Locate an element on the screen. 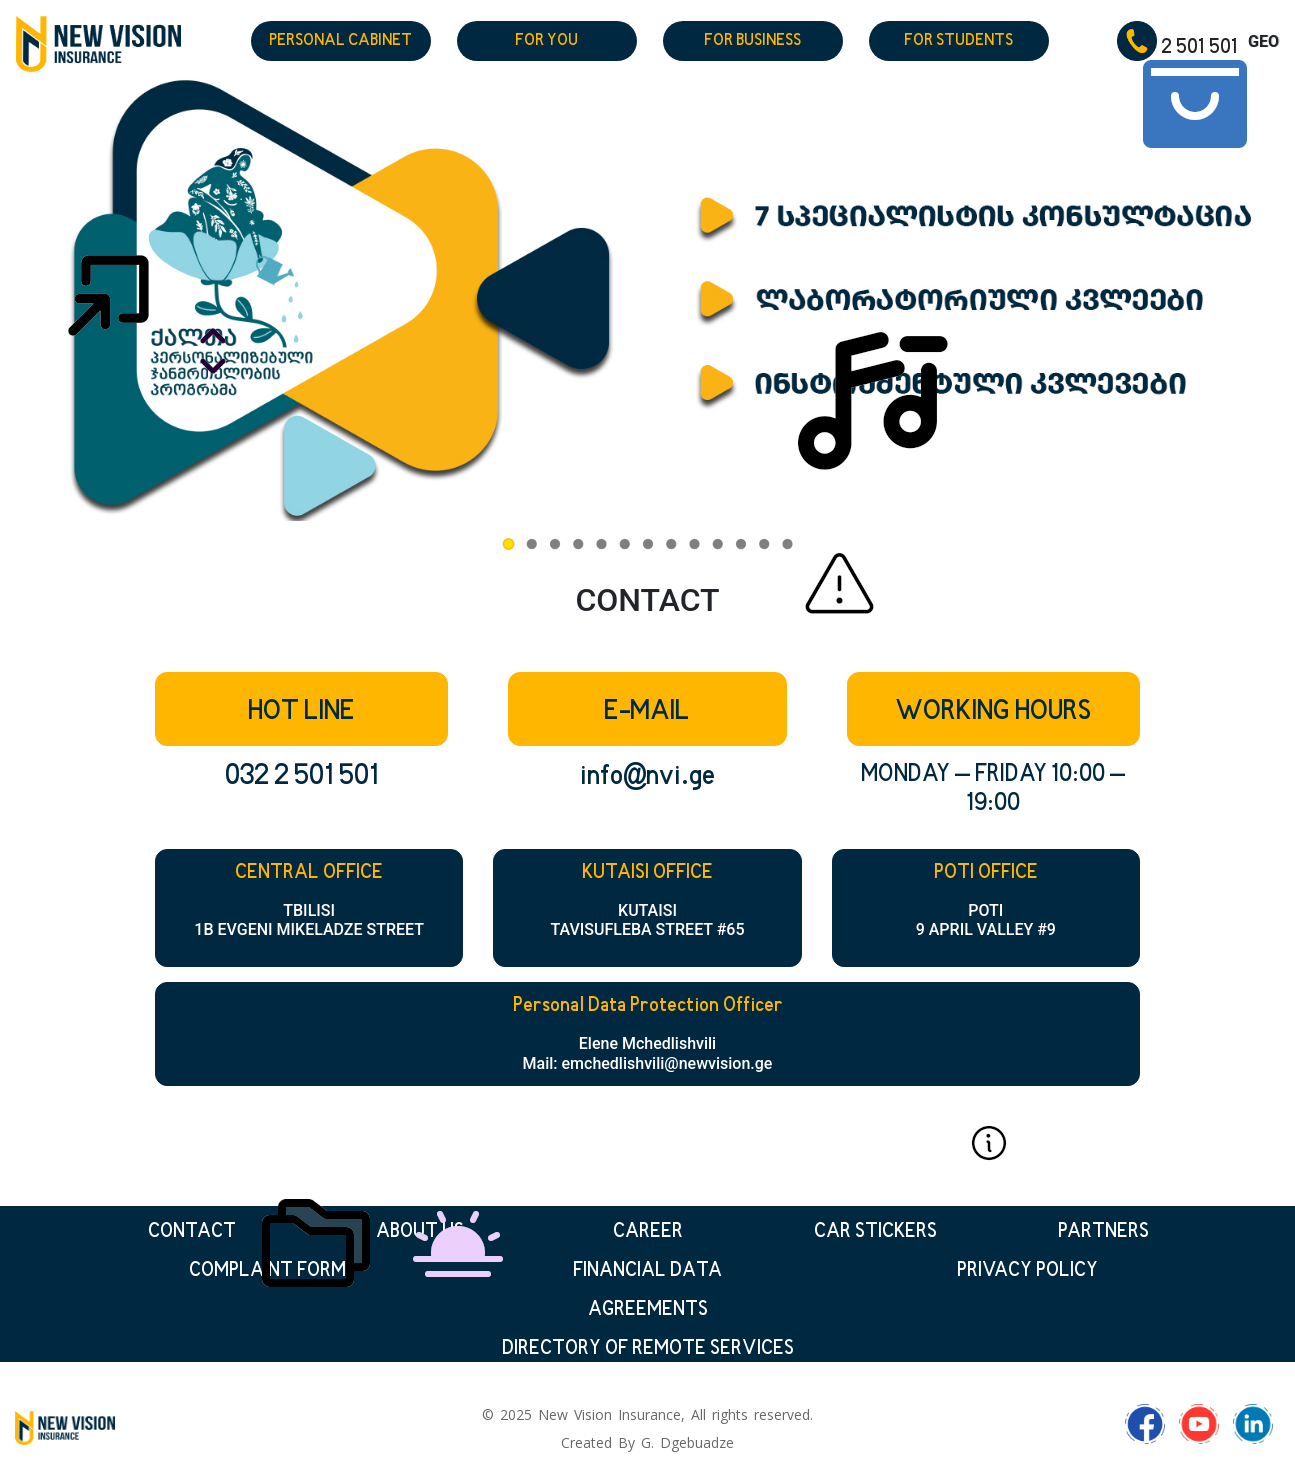  expand or collapse a dropdown menu is located at coordinates (213, 351).